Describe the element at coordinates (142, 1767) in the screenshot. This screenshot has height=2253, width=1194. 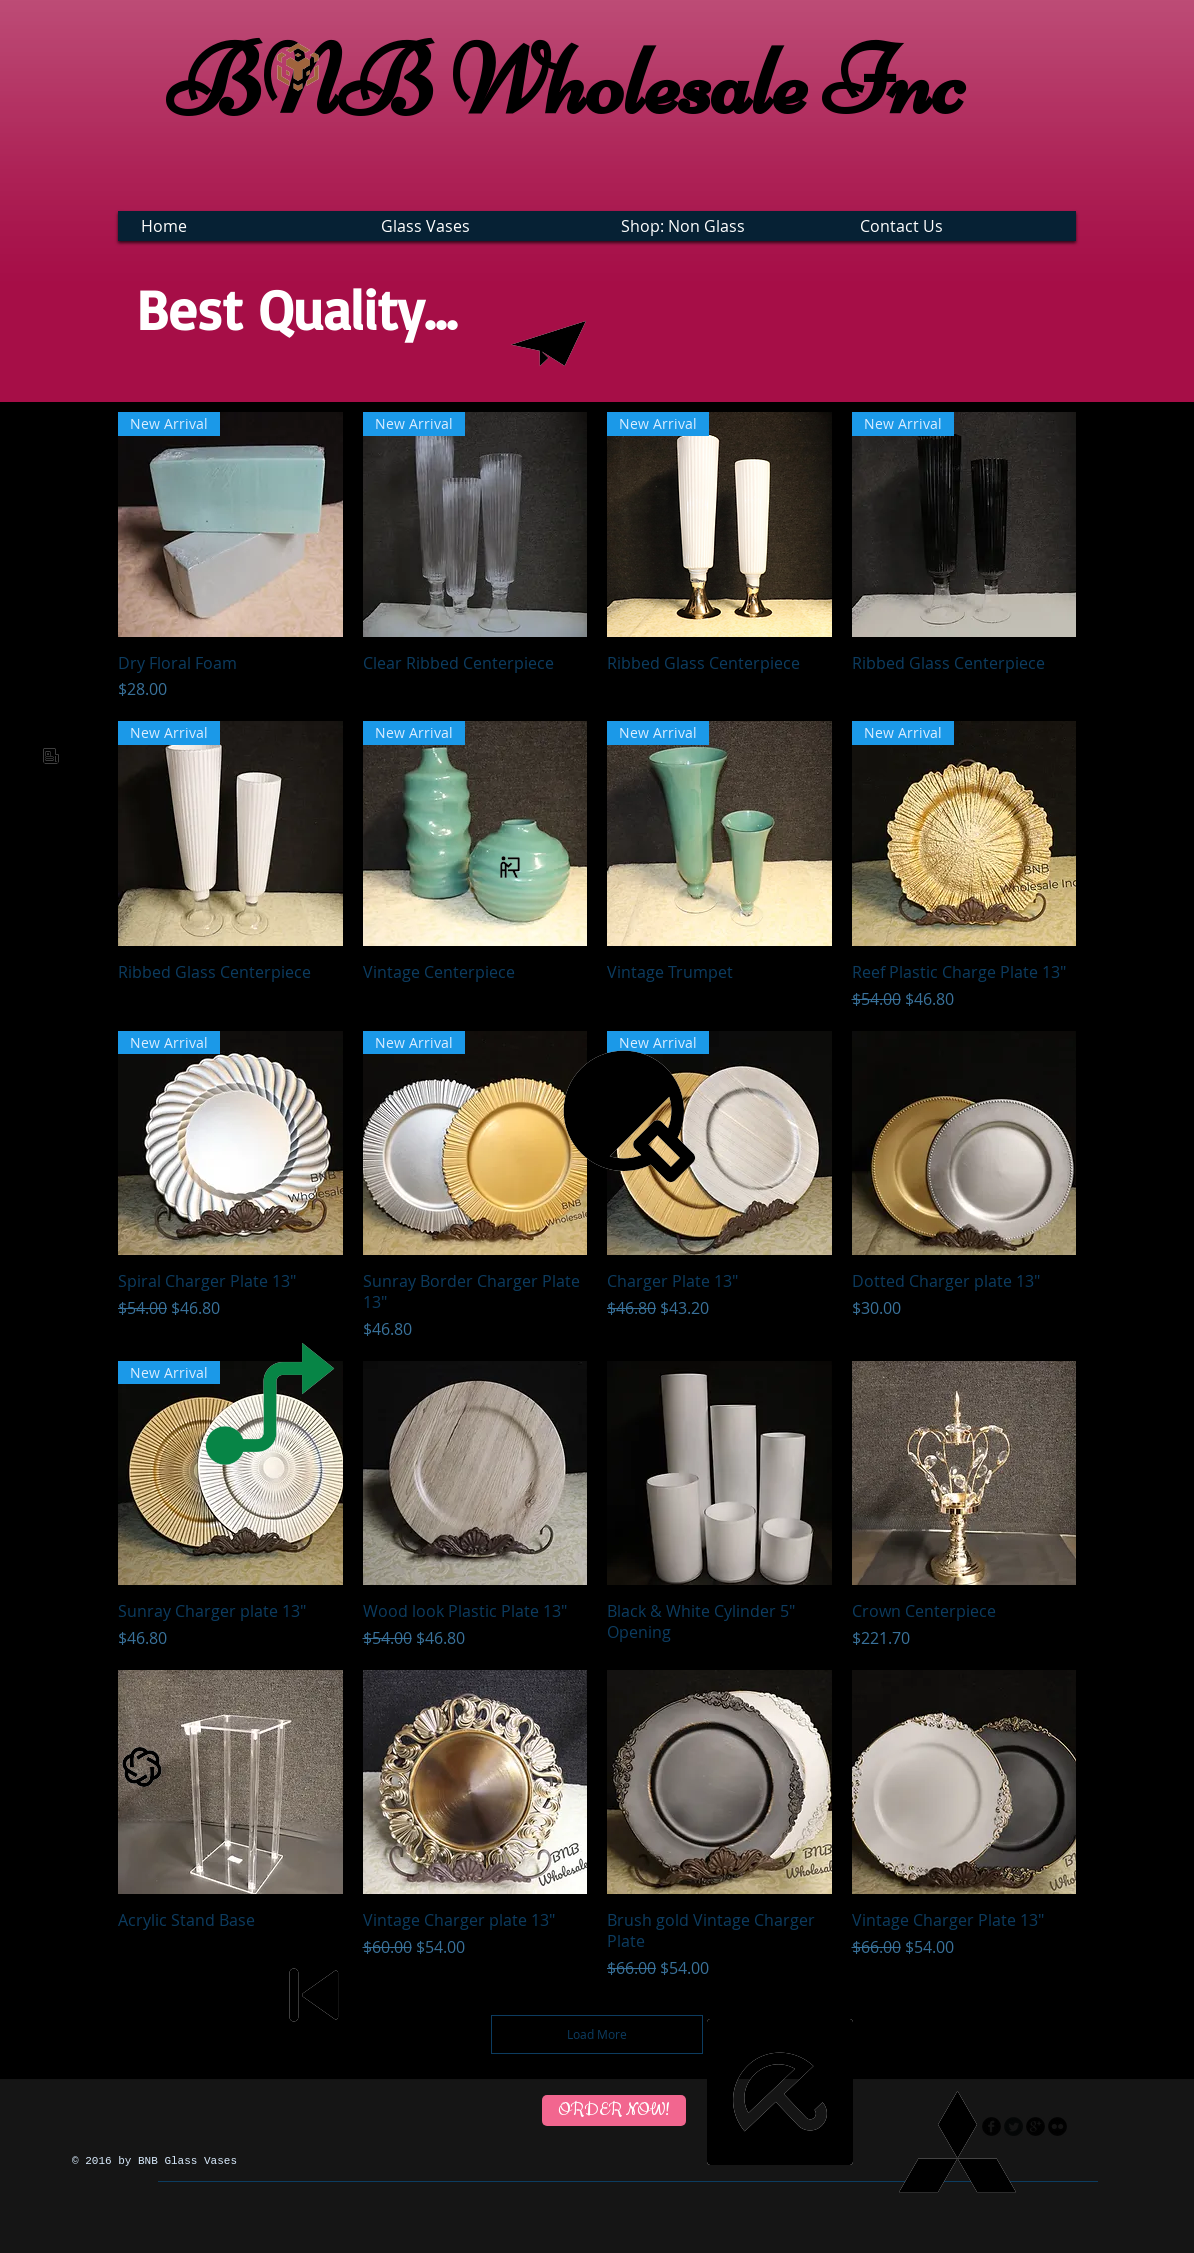
I see `OpenAI logo` at that location.